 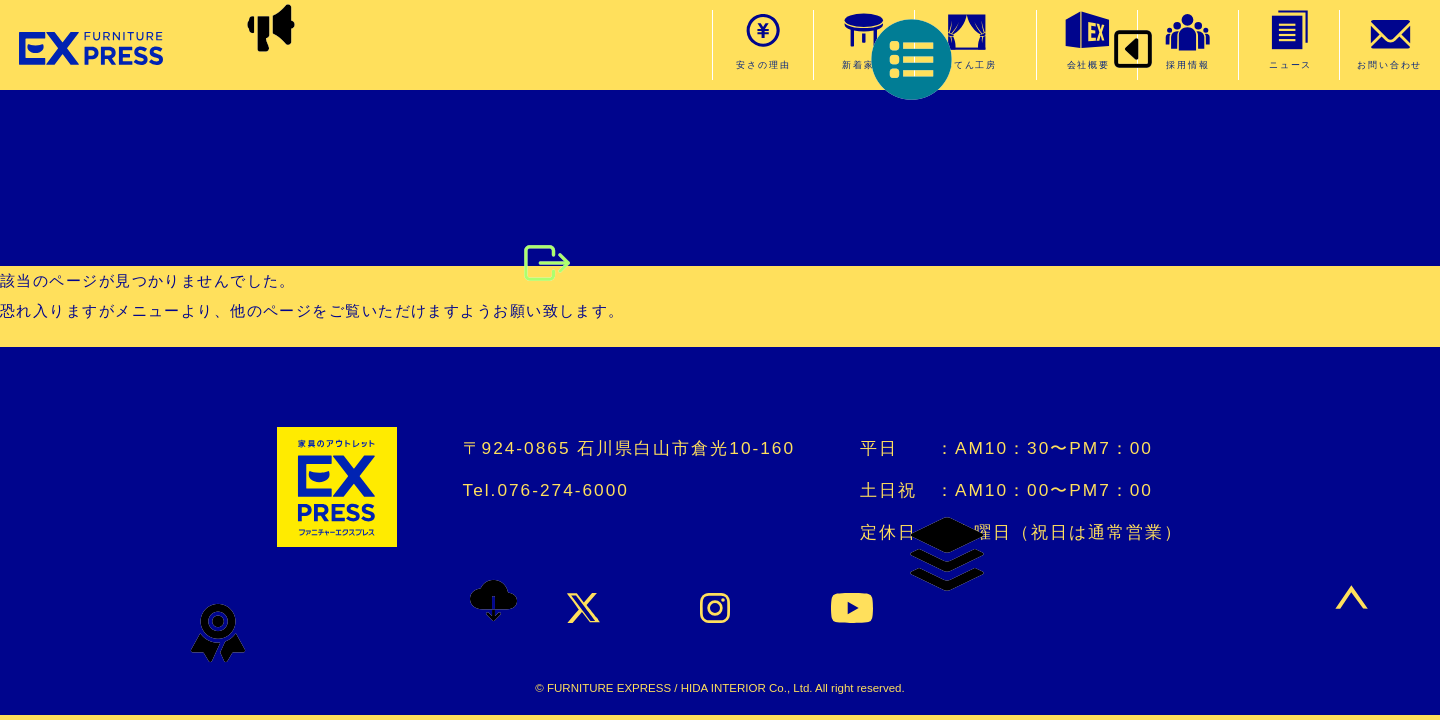 What do you see at coordinates (547, 263) in the screenshot?
I see `log out of your account` at bounding box center [547, 263].